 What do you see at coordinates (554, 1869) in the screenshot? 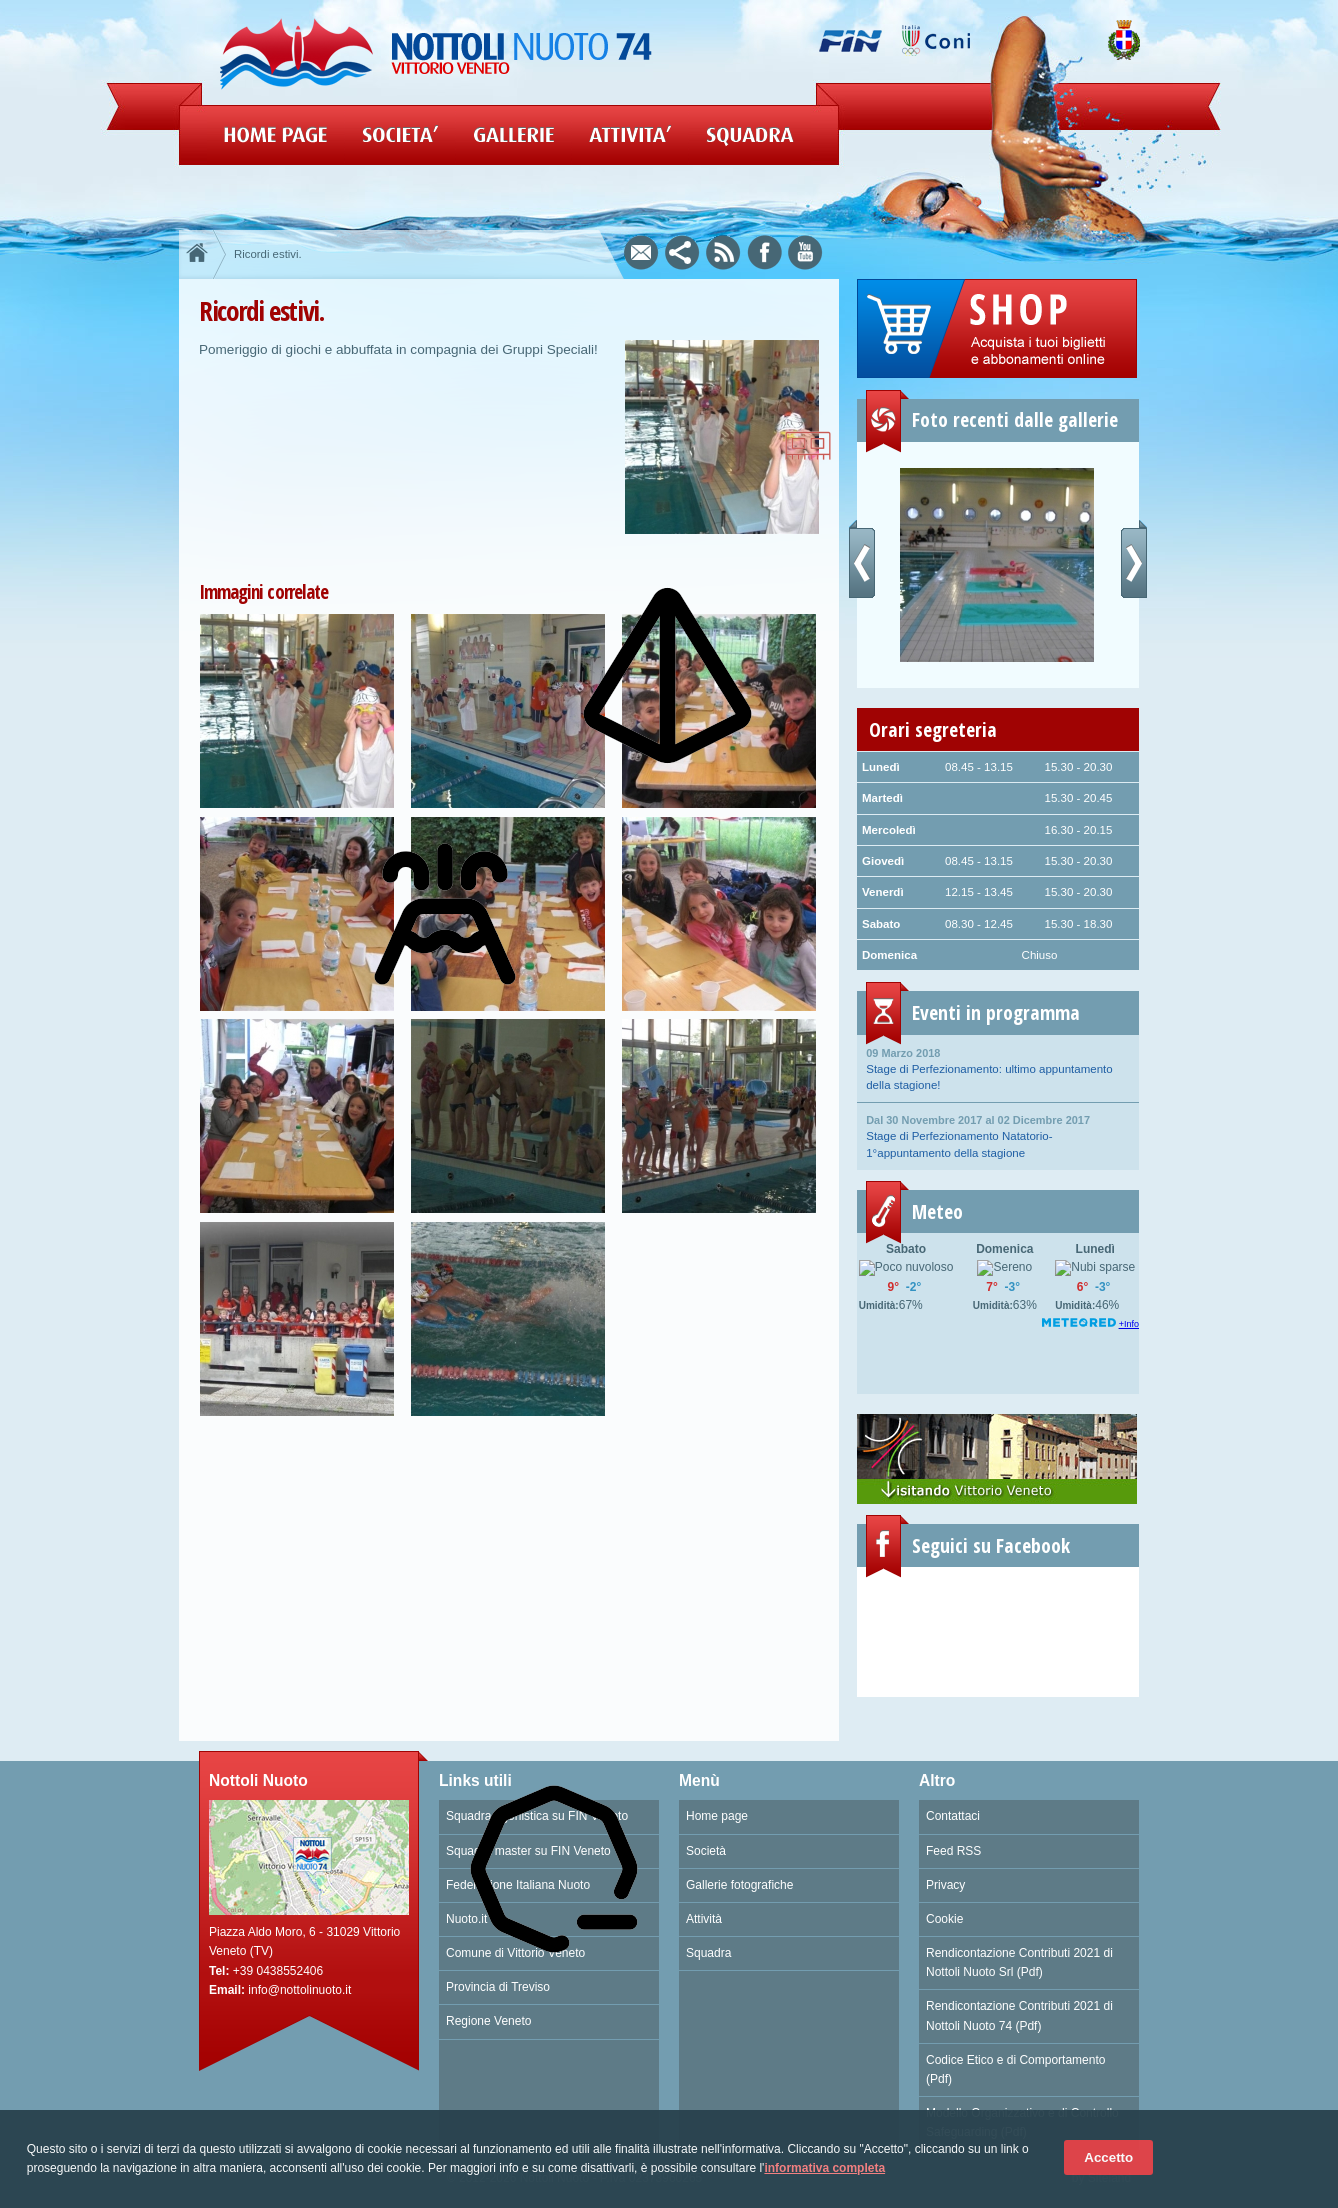
I see `remove or delete an item with a warning` at bounding box center [554, 1869].